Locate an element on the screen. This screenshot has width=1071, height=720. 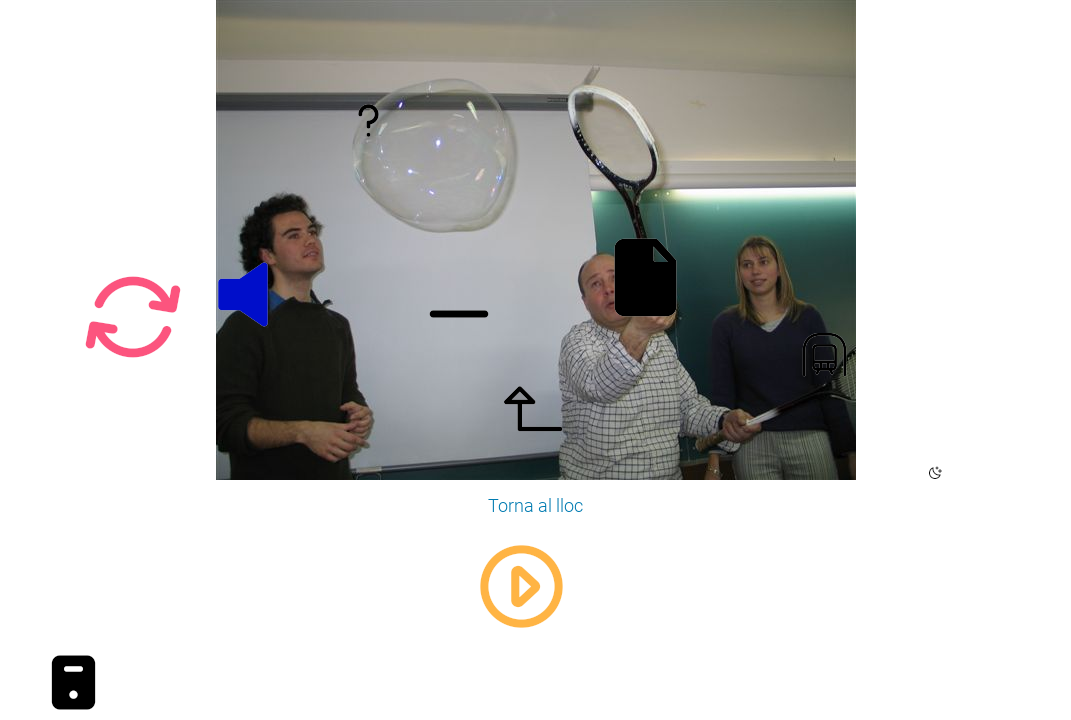
play media or video content is located at coordinates (521, 586).